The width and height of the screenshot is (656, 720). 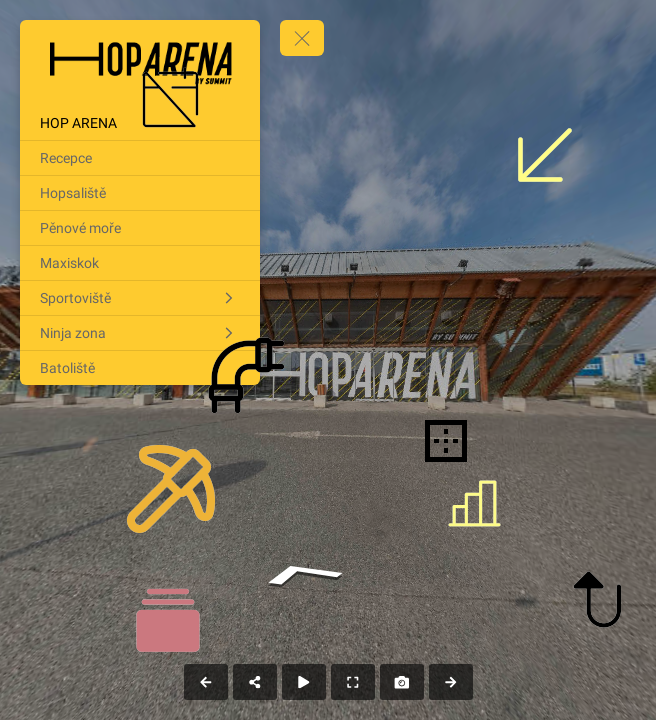 What do you see at coordinates (171, 489) in the screenshot?
I see `mining or resource gathering tool` at bounding box center [171, 489].